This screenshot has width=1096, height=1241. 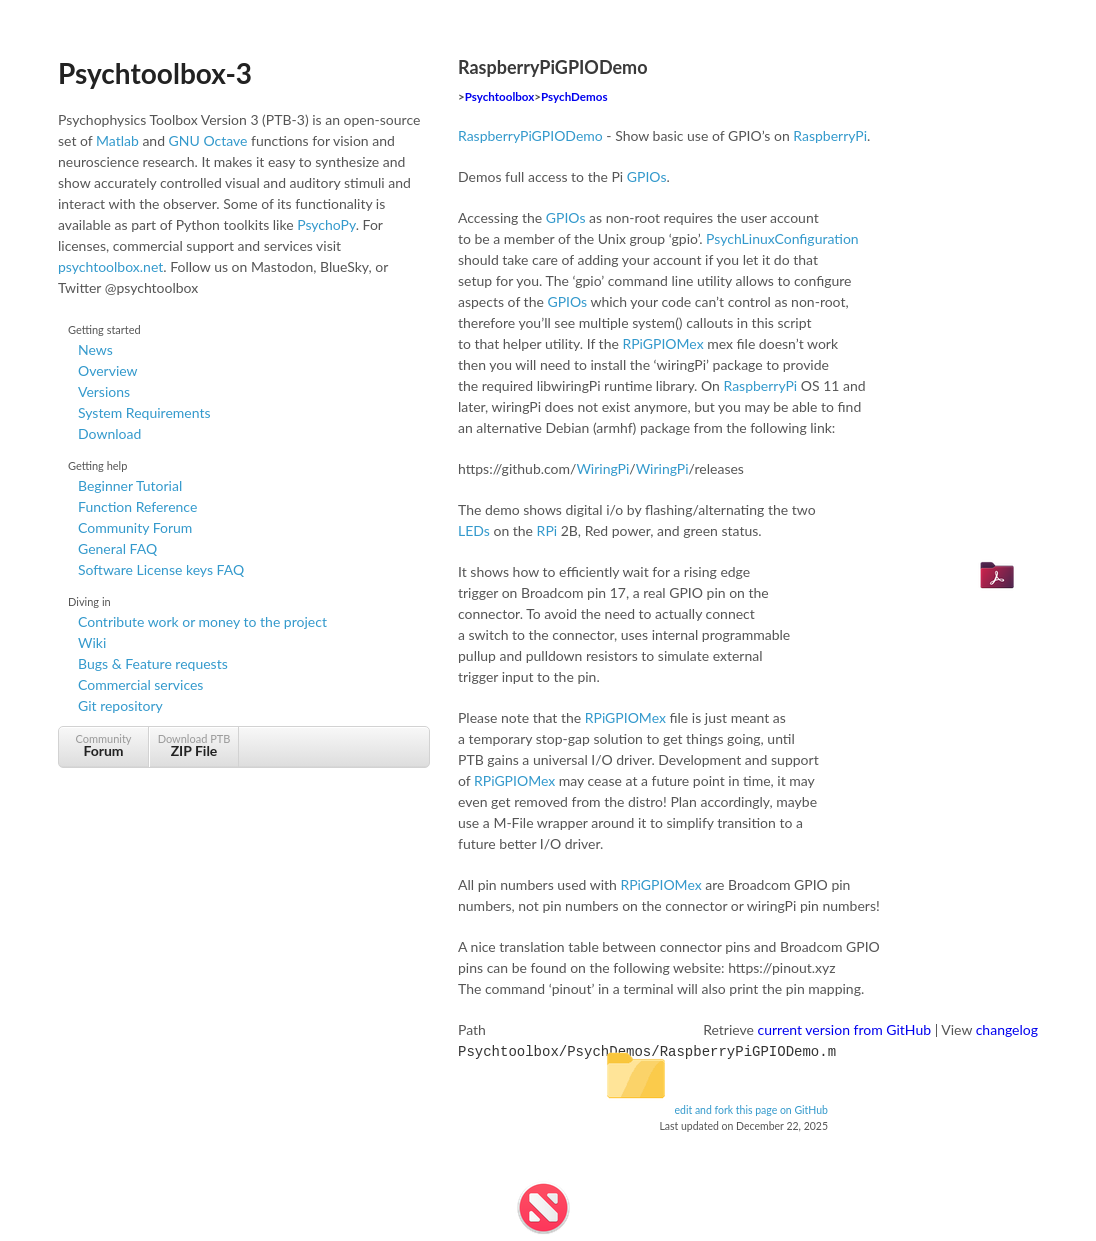 I want to click on open Apple News preferences, so click(x=543, y=1207).